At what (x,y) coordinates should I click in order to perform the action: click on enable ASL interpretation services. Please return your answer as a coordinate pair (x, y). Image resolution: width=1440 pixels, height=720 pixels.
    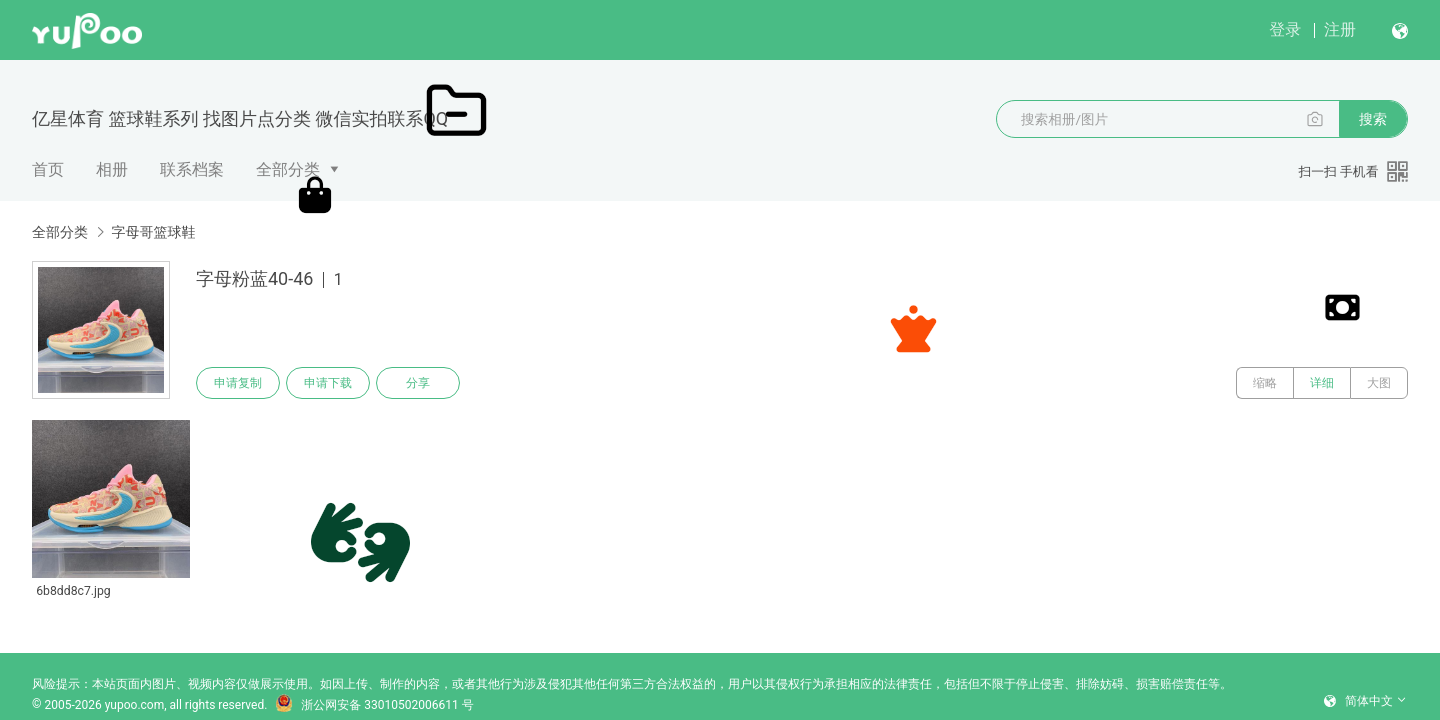
    Looking at the image, I should click on (360, 542).